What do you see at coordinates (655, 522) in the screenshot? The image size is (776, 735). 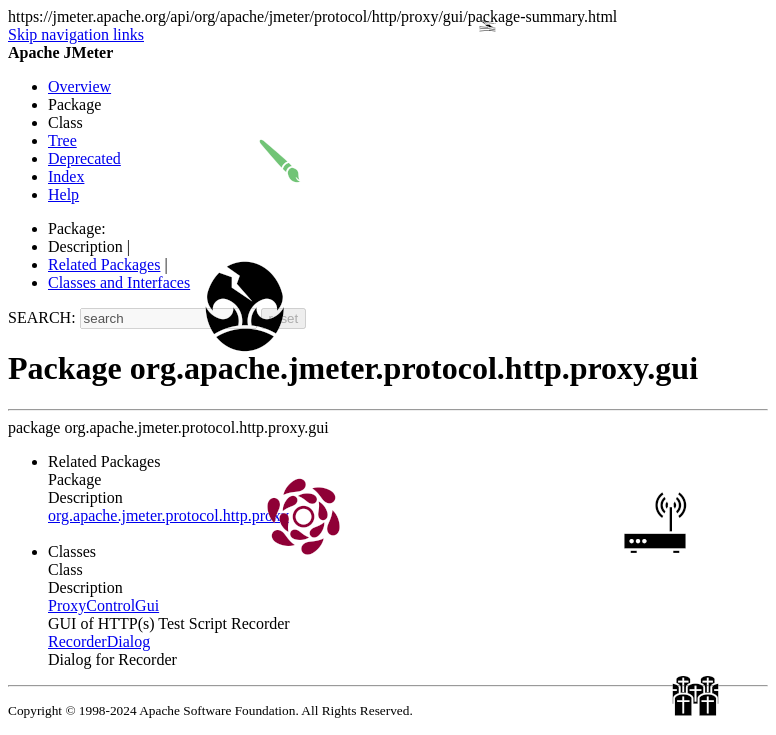 I see `access wifi router settings` at bounding box center [655, 522].